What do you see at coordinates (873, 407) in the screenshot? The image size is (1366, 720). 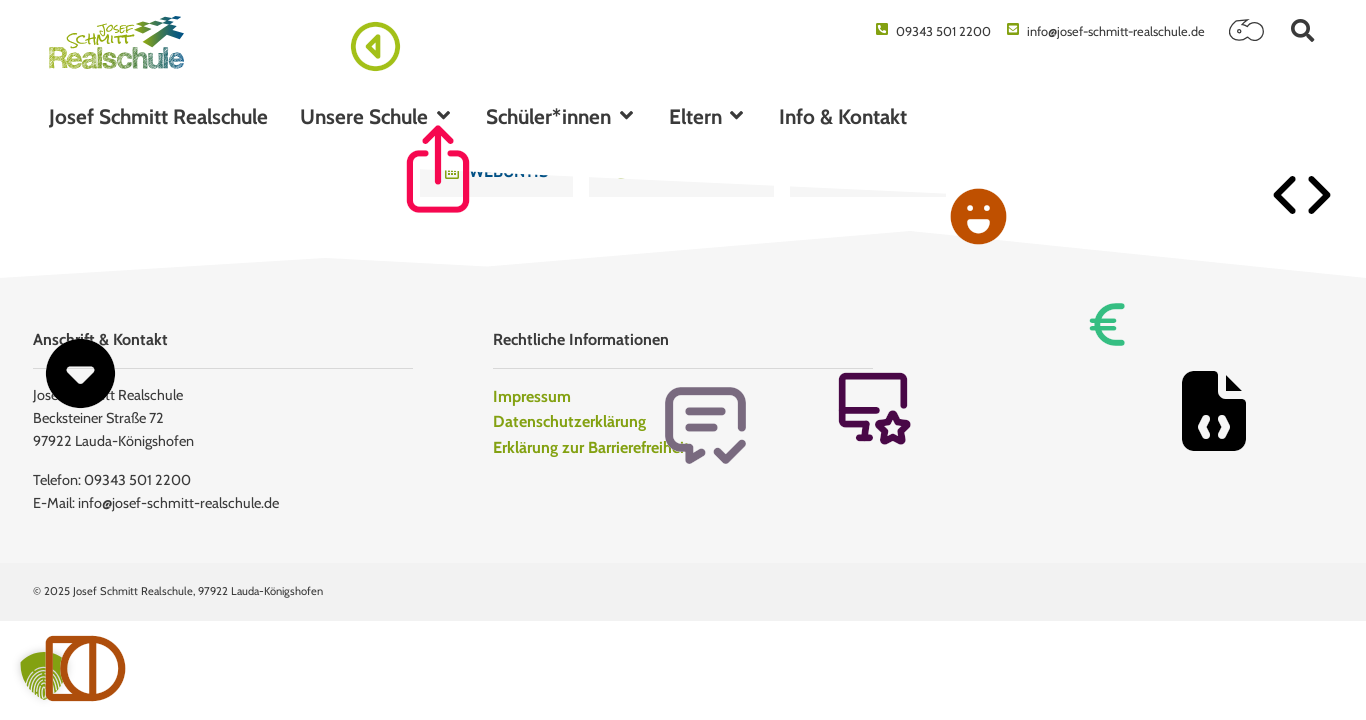 I see `mark this device as a favorite` at bounding box center [873, 407].